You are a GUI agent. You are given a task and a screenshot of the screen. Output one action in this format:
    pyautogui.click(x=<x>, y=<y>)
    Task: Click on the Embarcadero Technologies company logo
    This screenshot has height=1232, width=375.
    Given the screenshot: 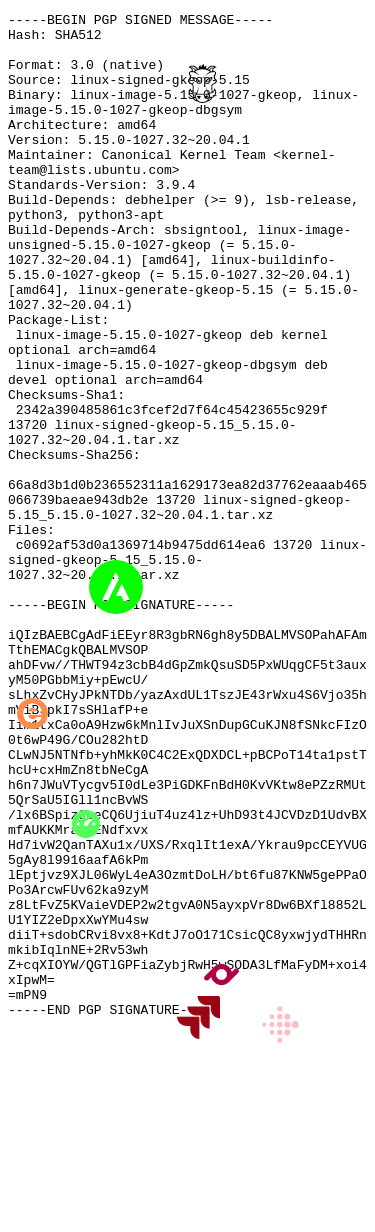 What is the action you would take?
    pyautogui.click(x=32, y=713)
    